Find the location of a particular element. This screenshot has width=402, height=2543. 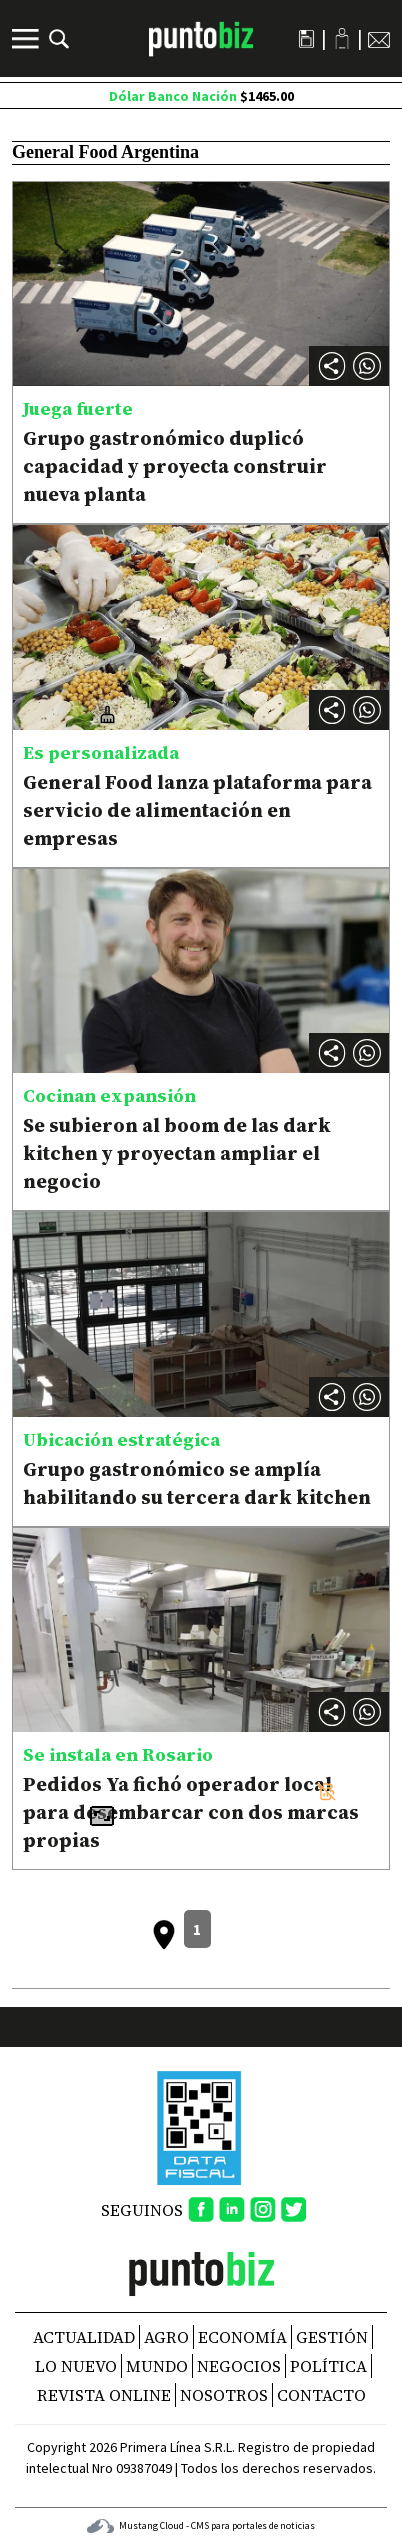

access cleaning or housekeeping services is located at coordinates (107, 714).